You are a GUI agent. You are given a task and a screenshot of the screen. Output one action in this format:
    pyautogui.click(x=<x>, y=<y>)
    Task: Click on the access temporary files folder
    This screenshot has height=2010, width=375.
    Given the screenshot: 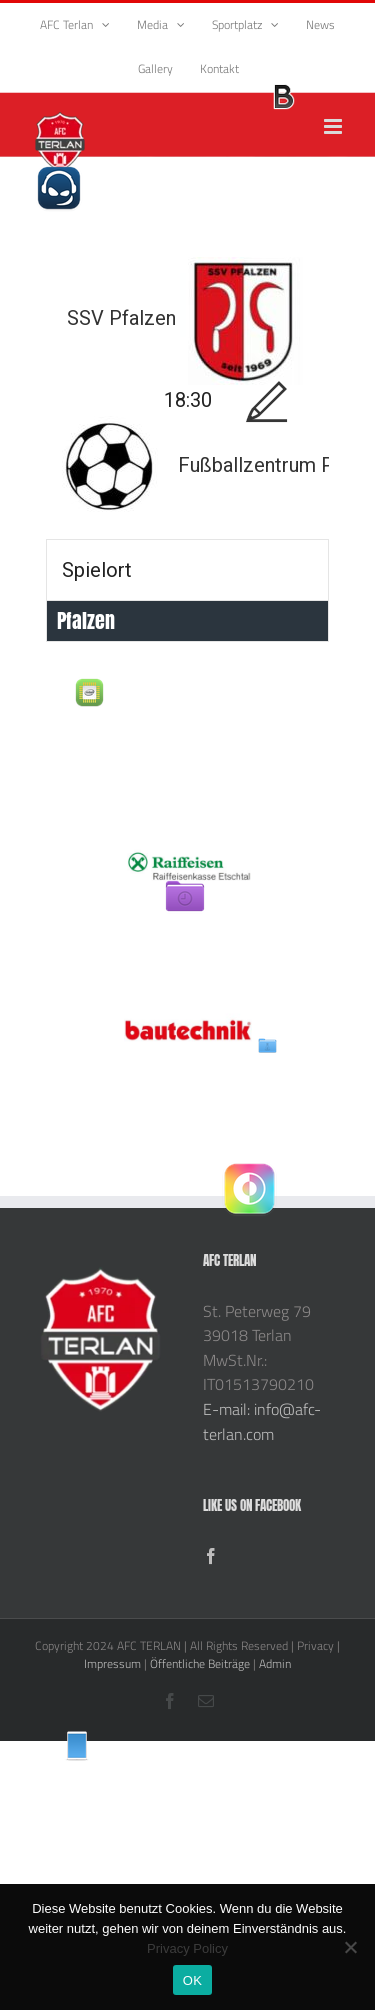 What is the action you would take?
    pyautogui.click(x=185, y=896)
    